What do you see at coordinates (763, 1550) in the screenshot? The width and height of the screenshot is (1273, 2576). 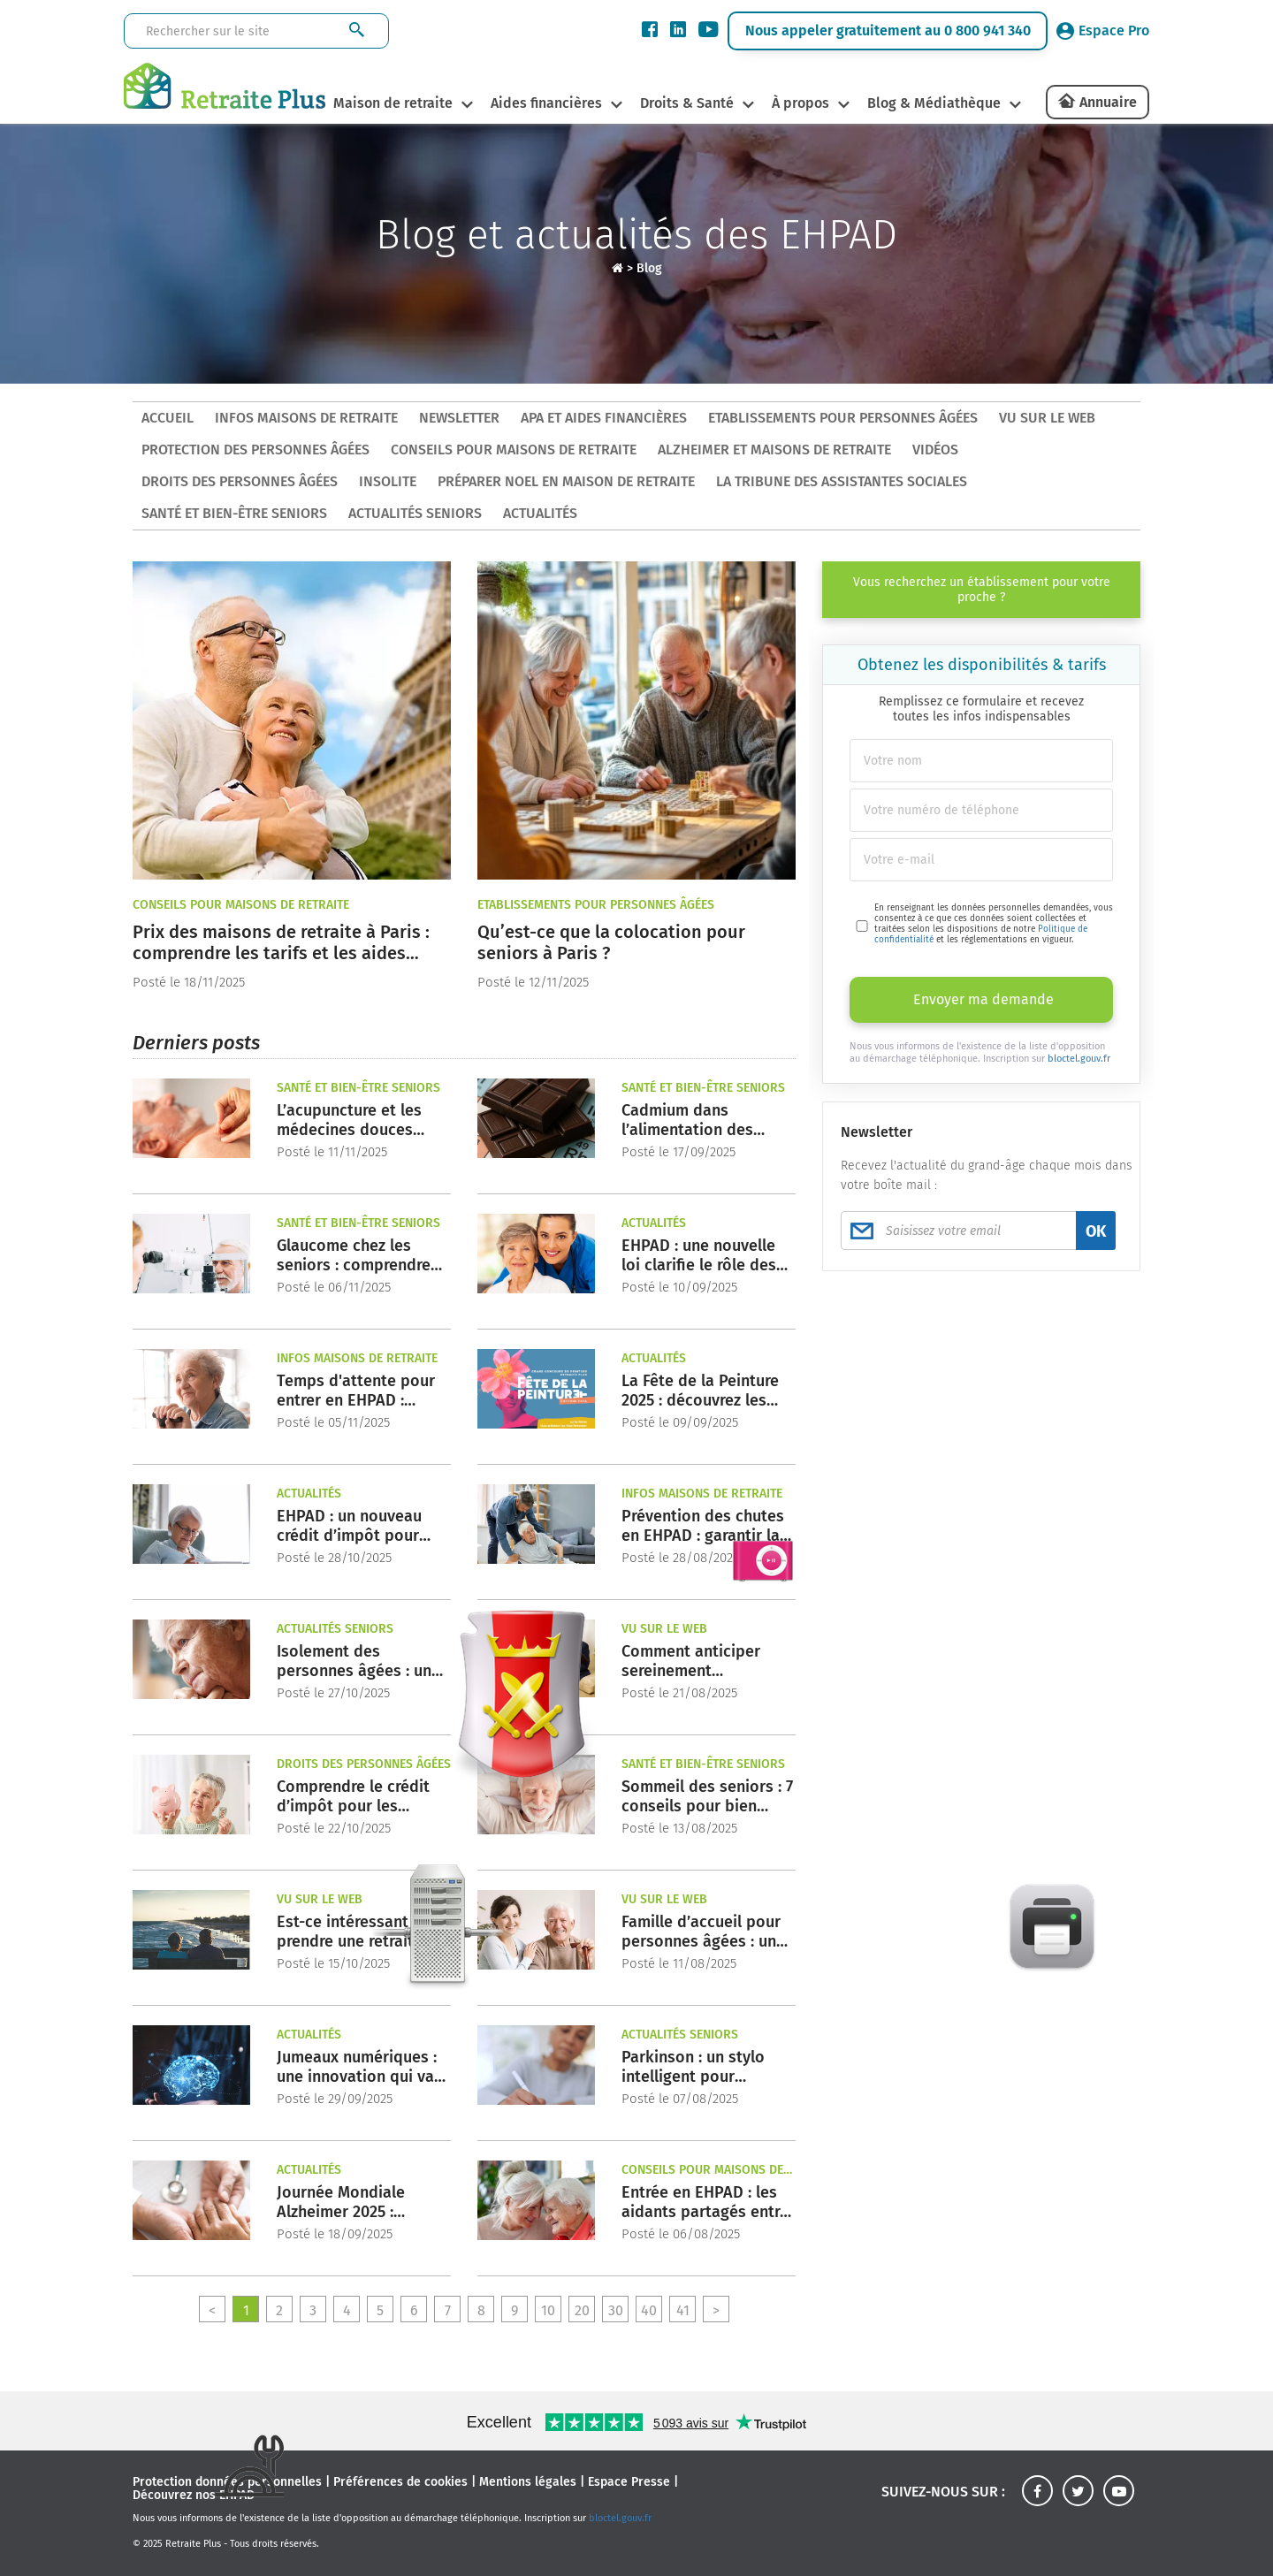 I see `pink iPod shuffle device icon` at bounding box center [763, 1550].